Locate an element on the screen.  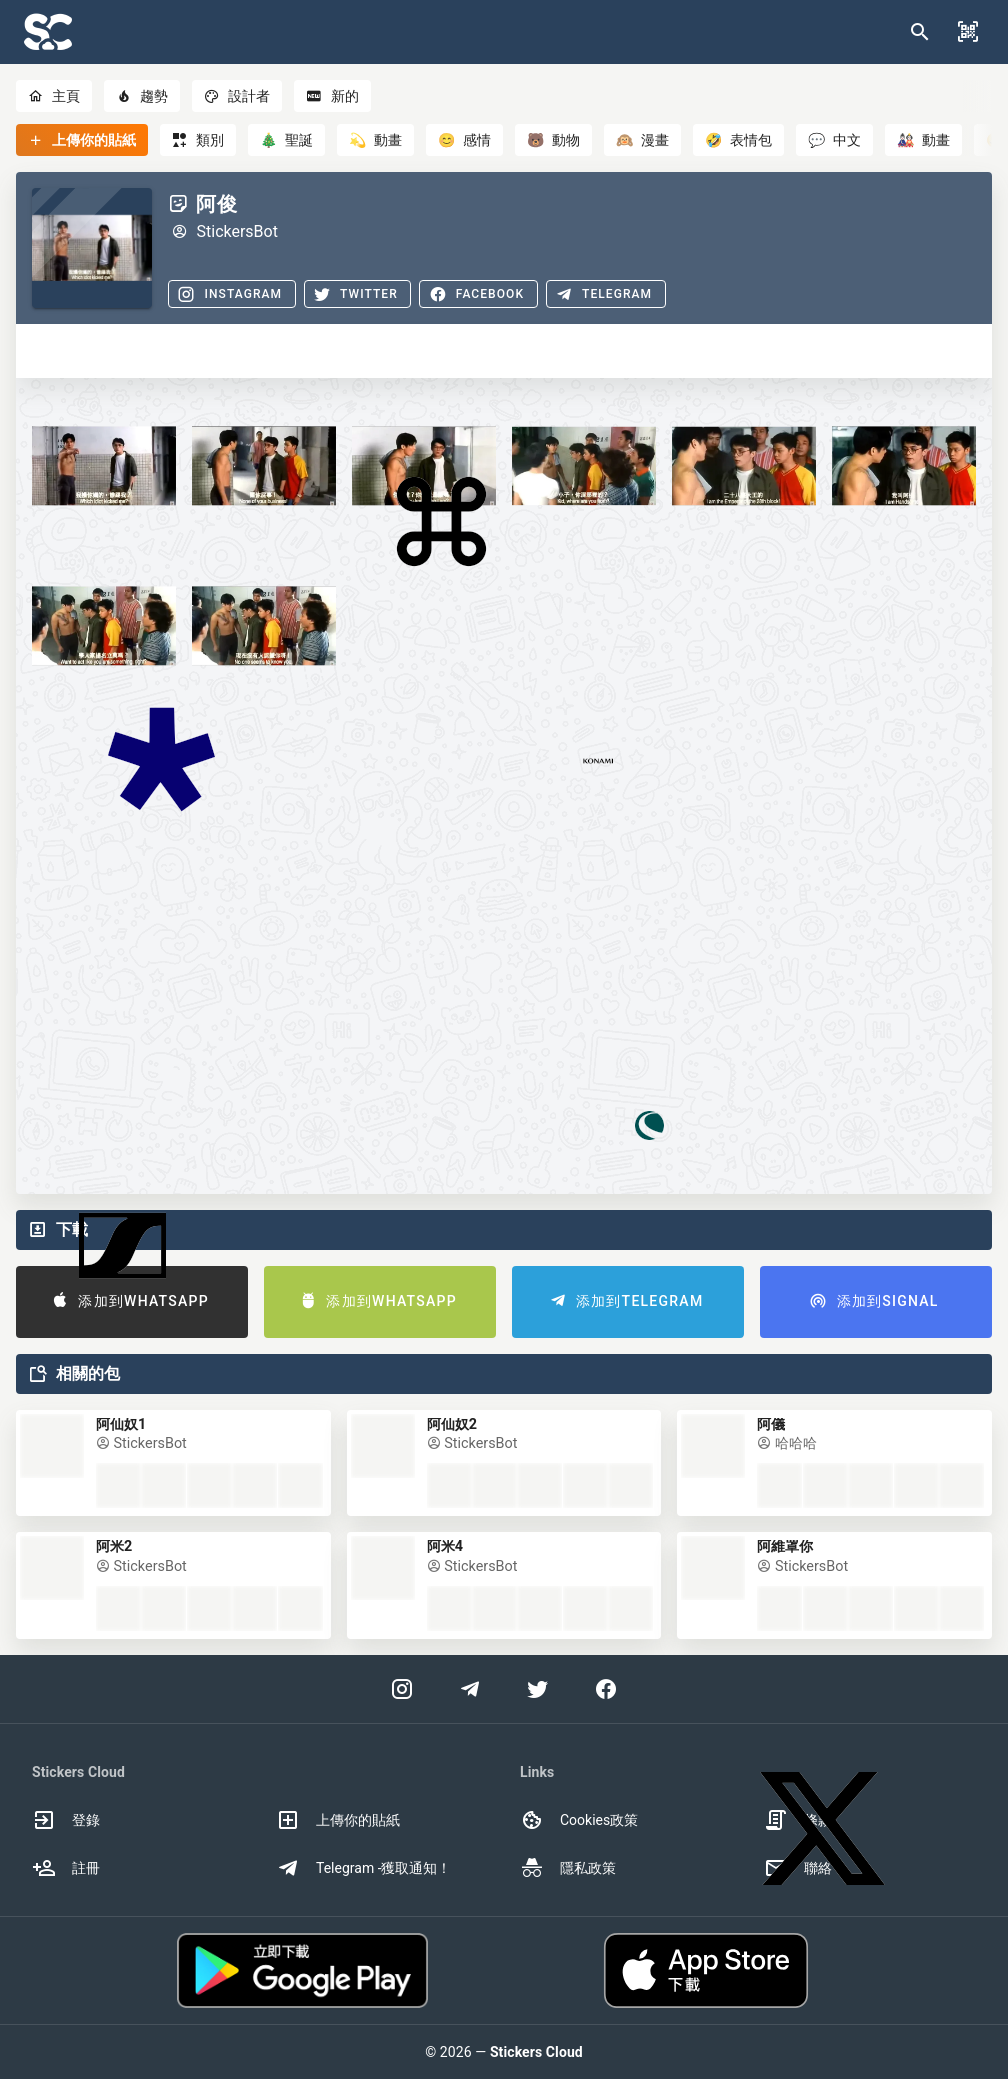
diaspora social network logo is located at coordinates (161, 759).